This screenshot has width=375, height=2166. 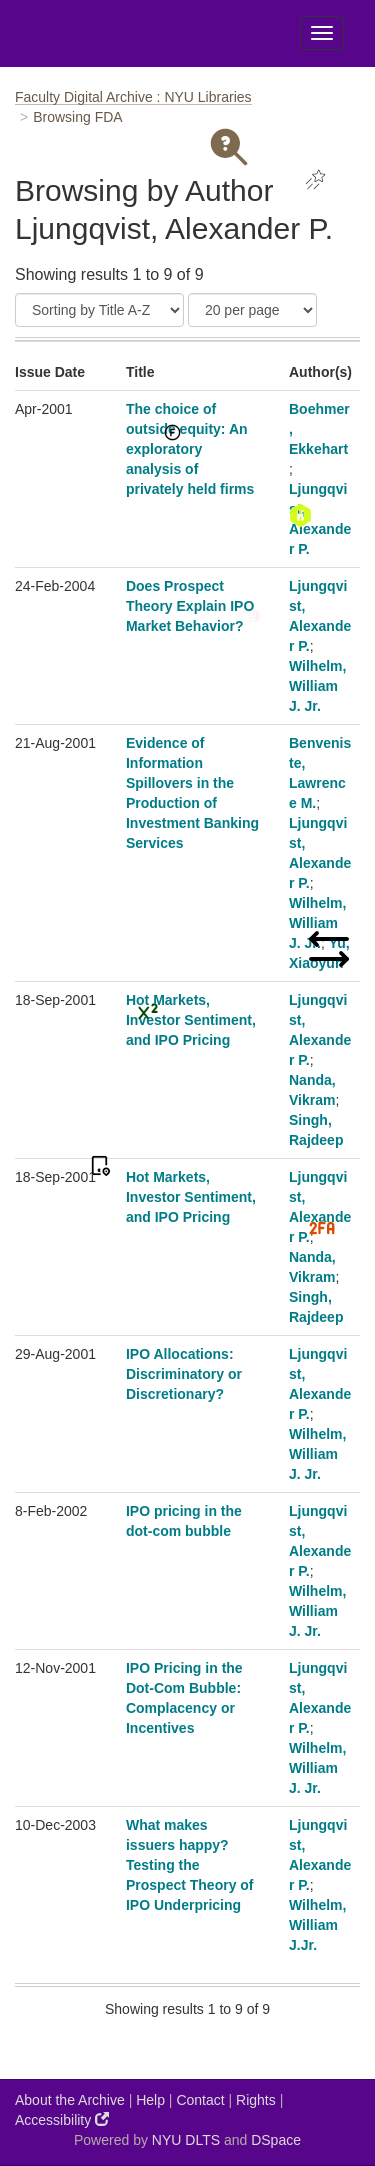 I want to click on go back to the previous screen, so click(x=252, y=616).